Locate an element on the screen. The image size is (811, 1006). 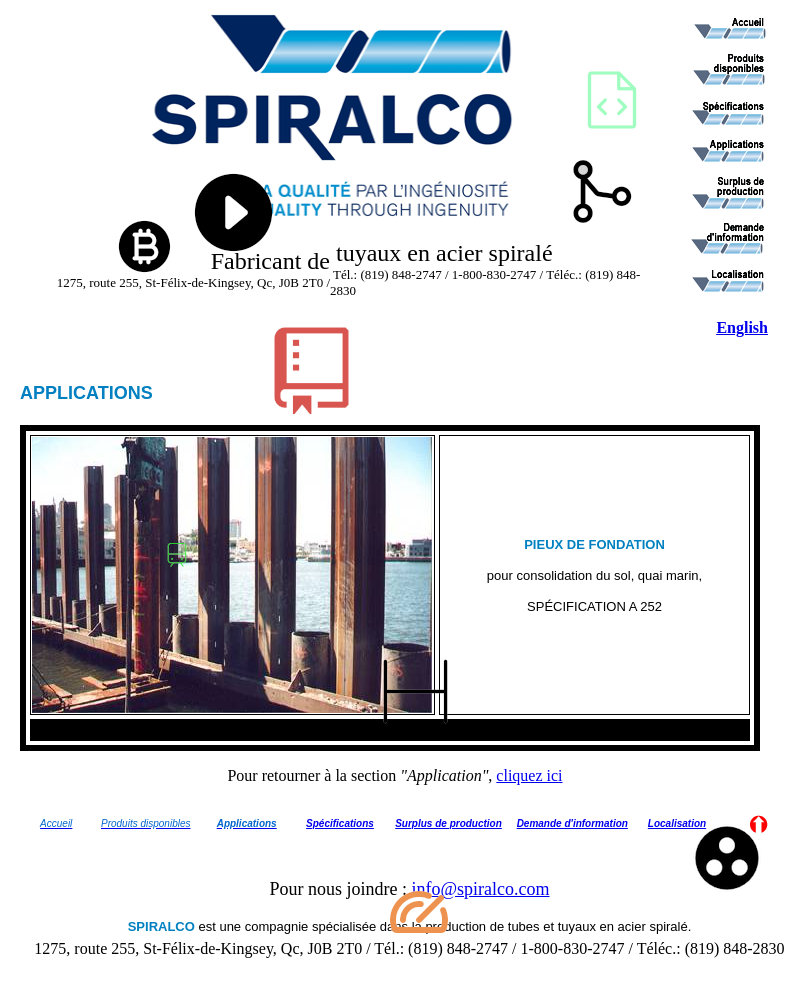
play media or video content is located at coordinates (233, 212).